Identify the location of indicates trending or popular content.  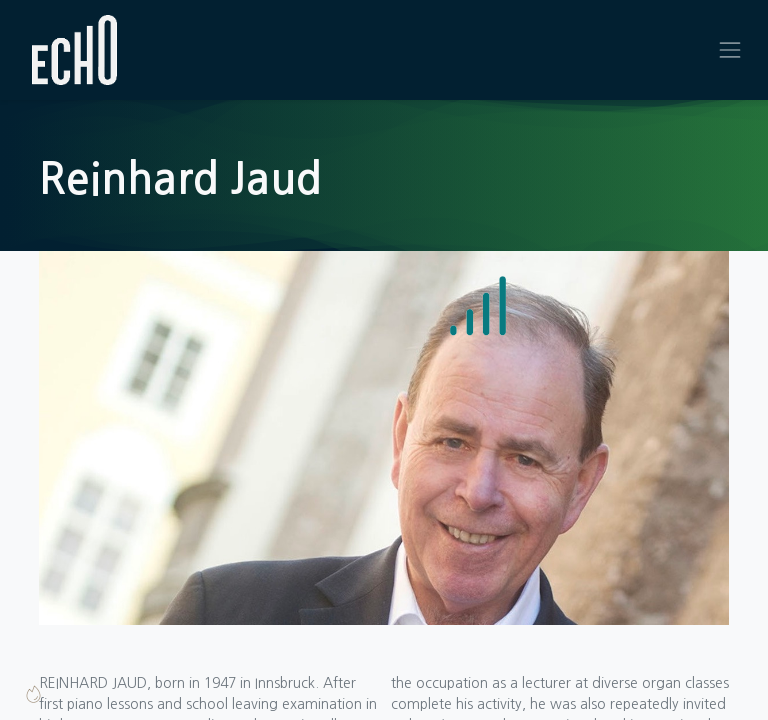
(33, 694).